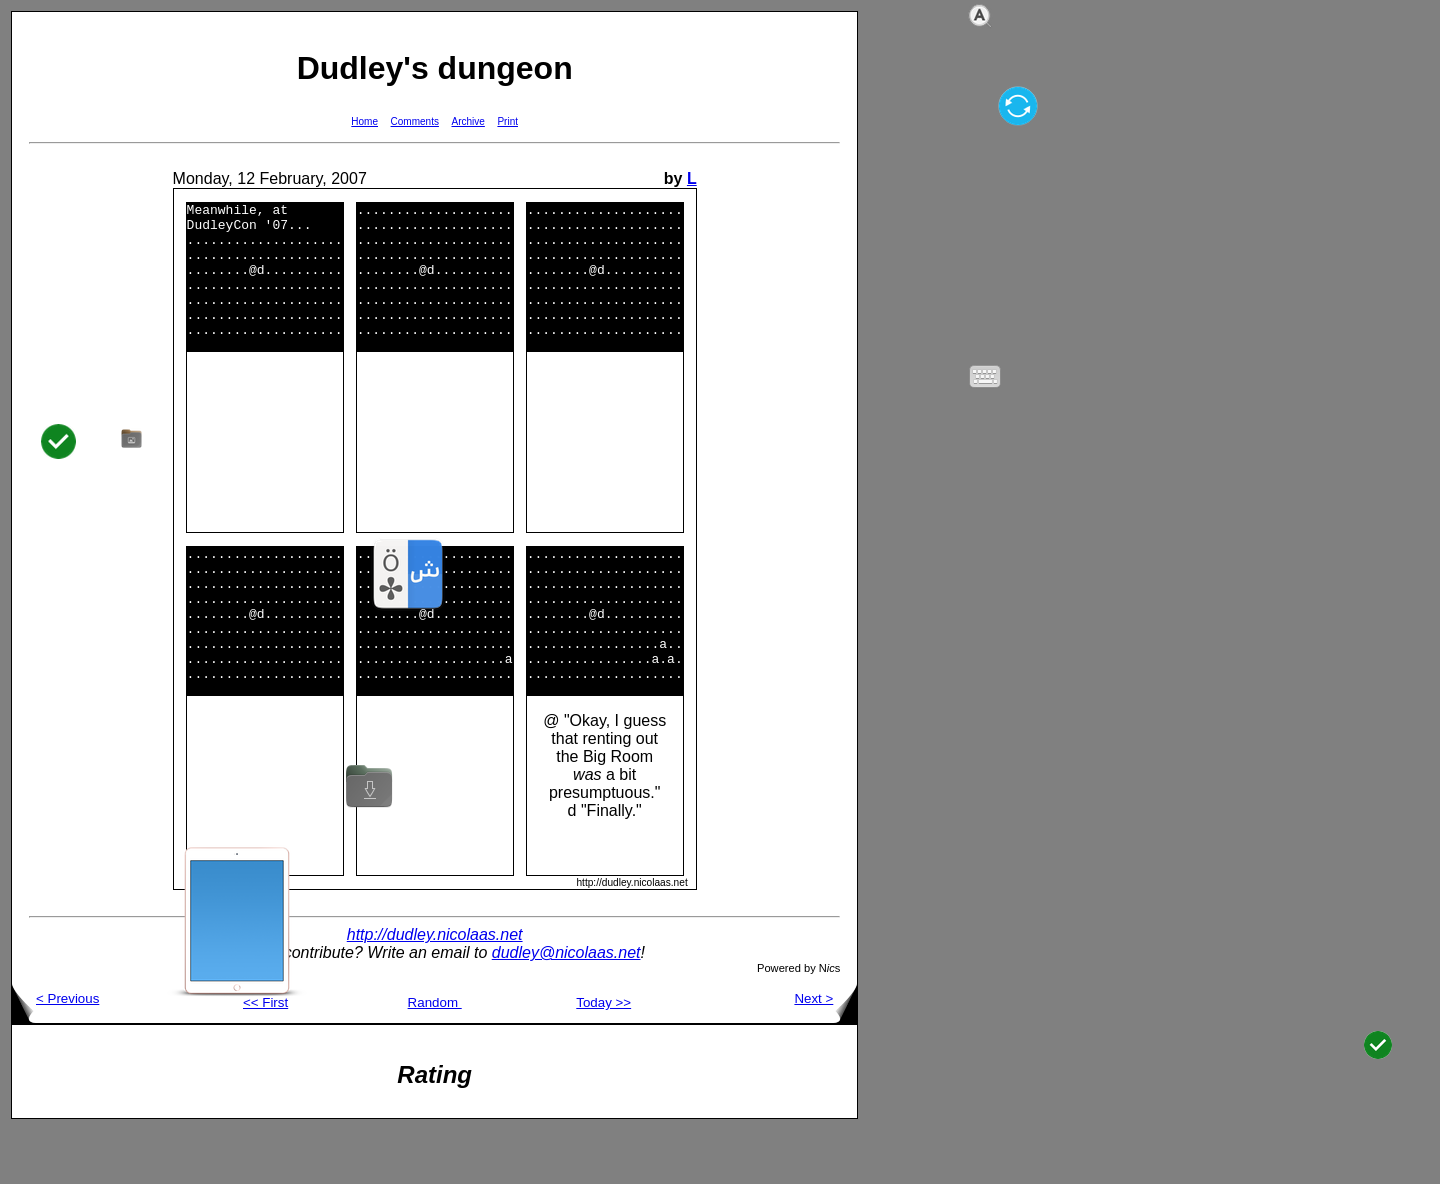 Image resolution: width=1440 pixels, height=1184 pixels. Describe the element at coordinates (1378, 1045) in the screenshot. I see `confirm or approve an action` at that location.